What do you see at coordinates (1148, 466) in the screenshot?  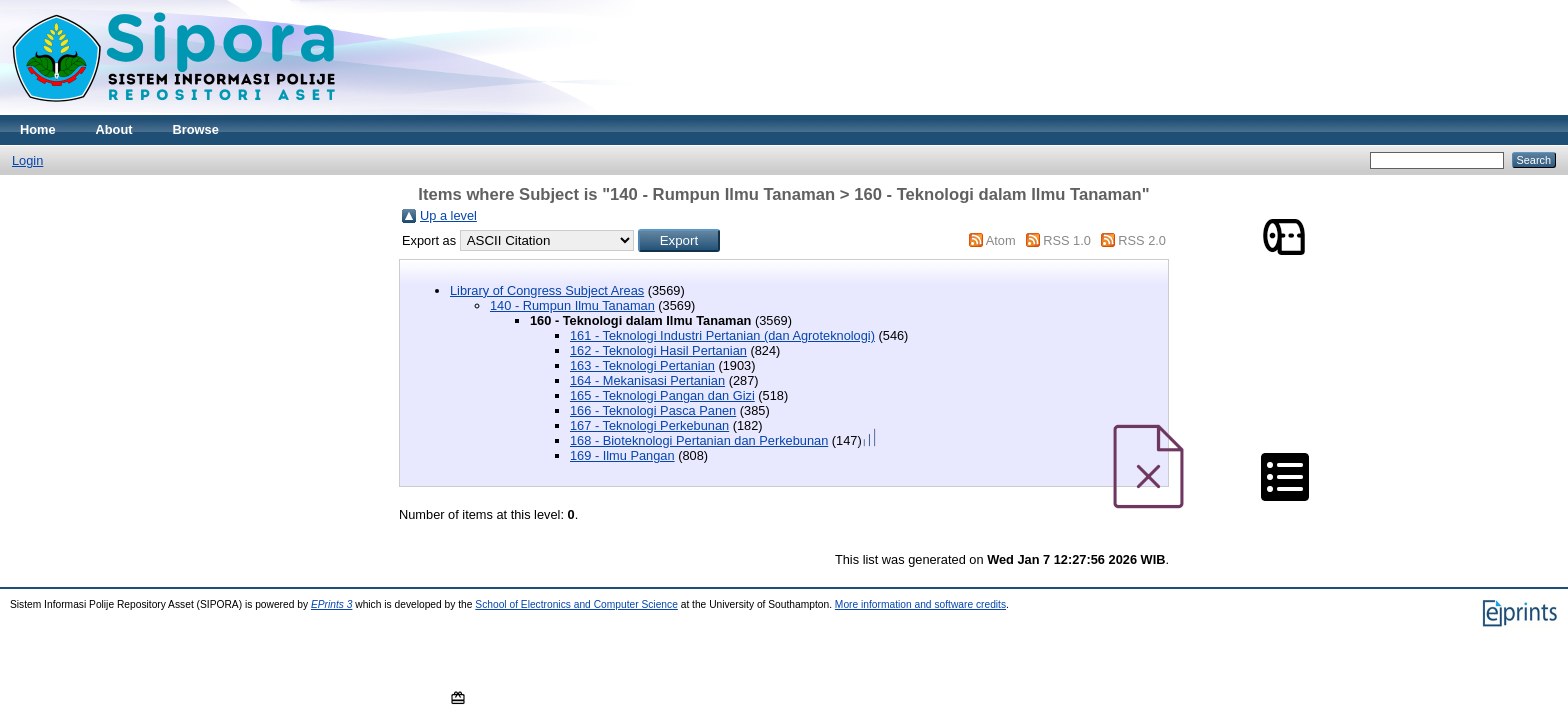 I see `delete or remove a file` at bounding box center [1148, 466].